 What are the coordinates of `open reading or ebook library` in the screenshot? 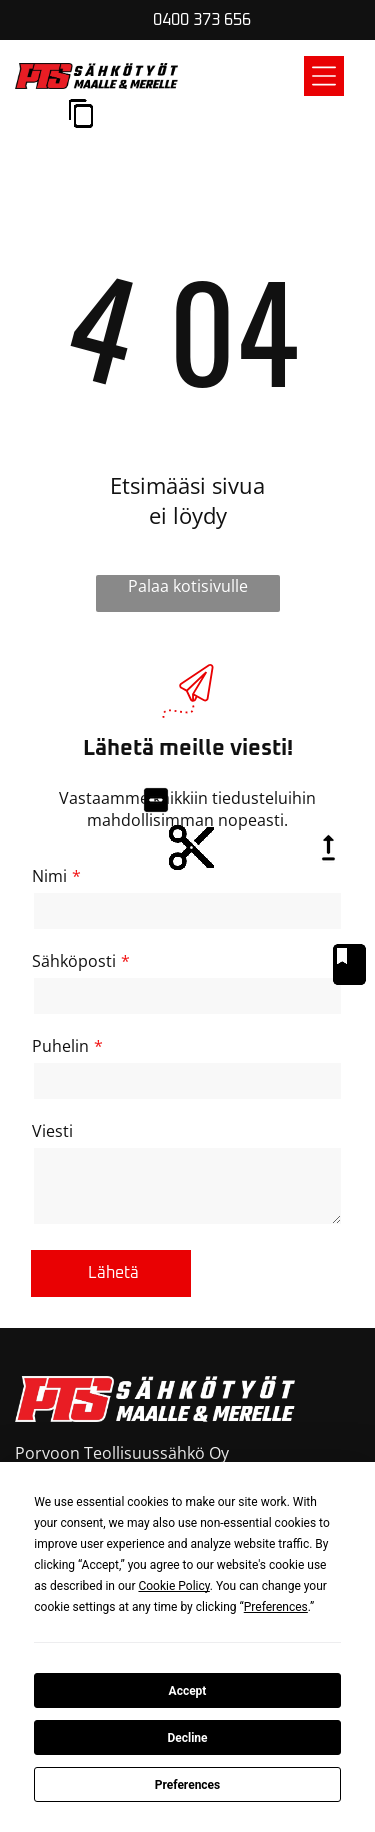 It's located at (349, 964).